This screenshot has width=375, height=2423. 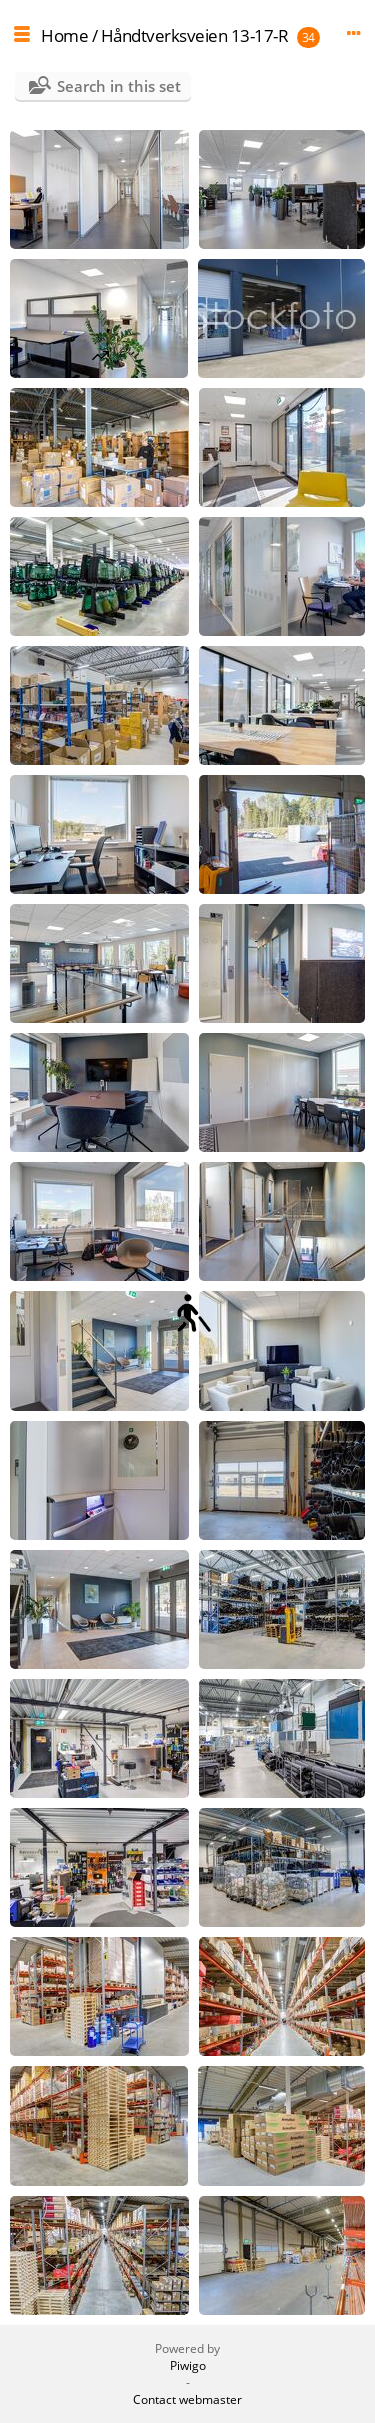 What do you see at coordinates (100, 355) in the screenshot?
I see `view trending or popular content` at bounding box center [100, 355].